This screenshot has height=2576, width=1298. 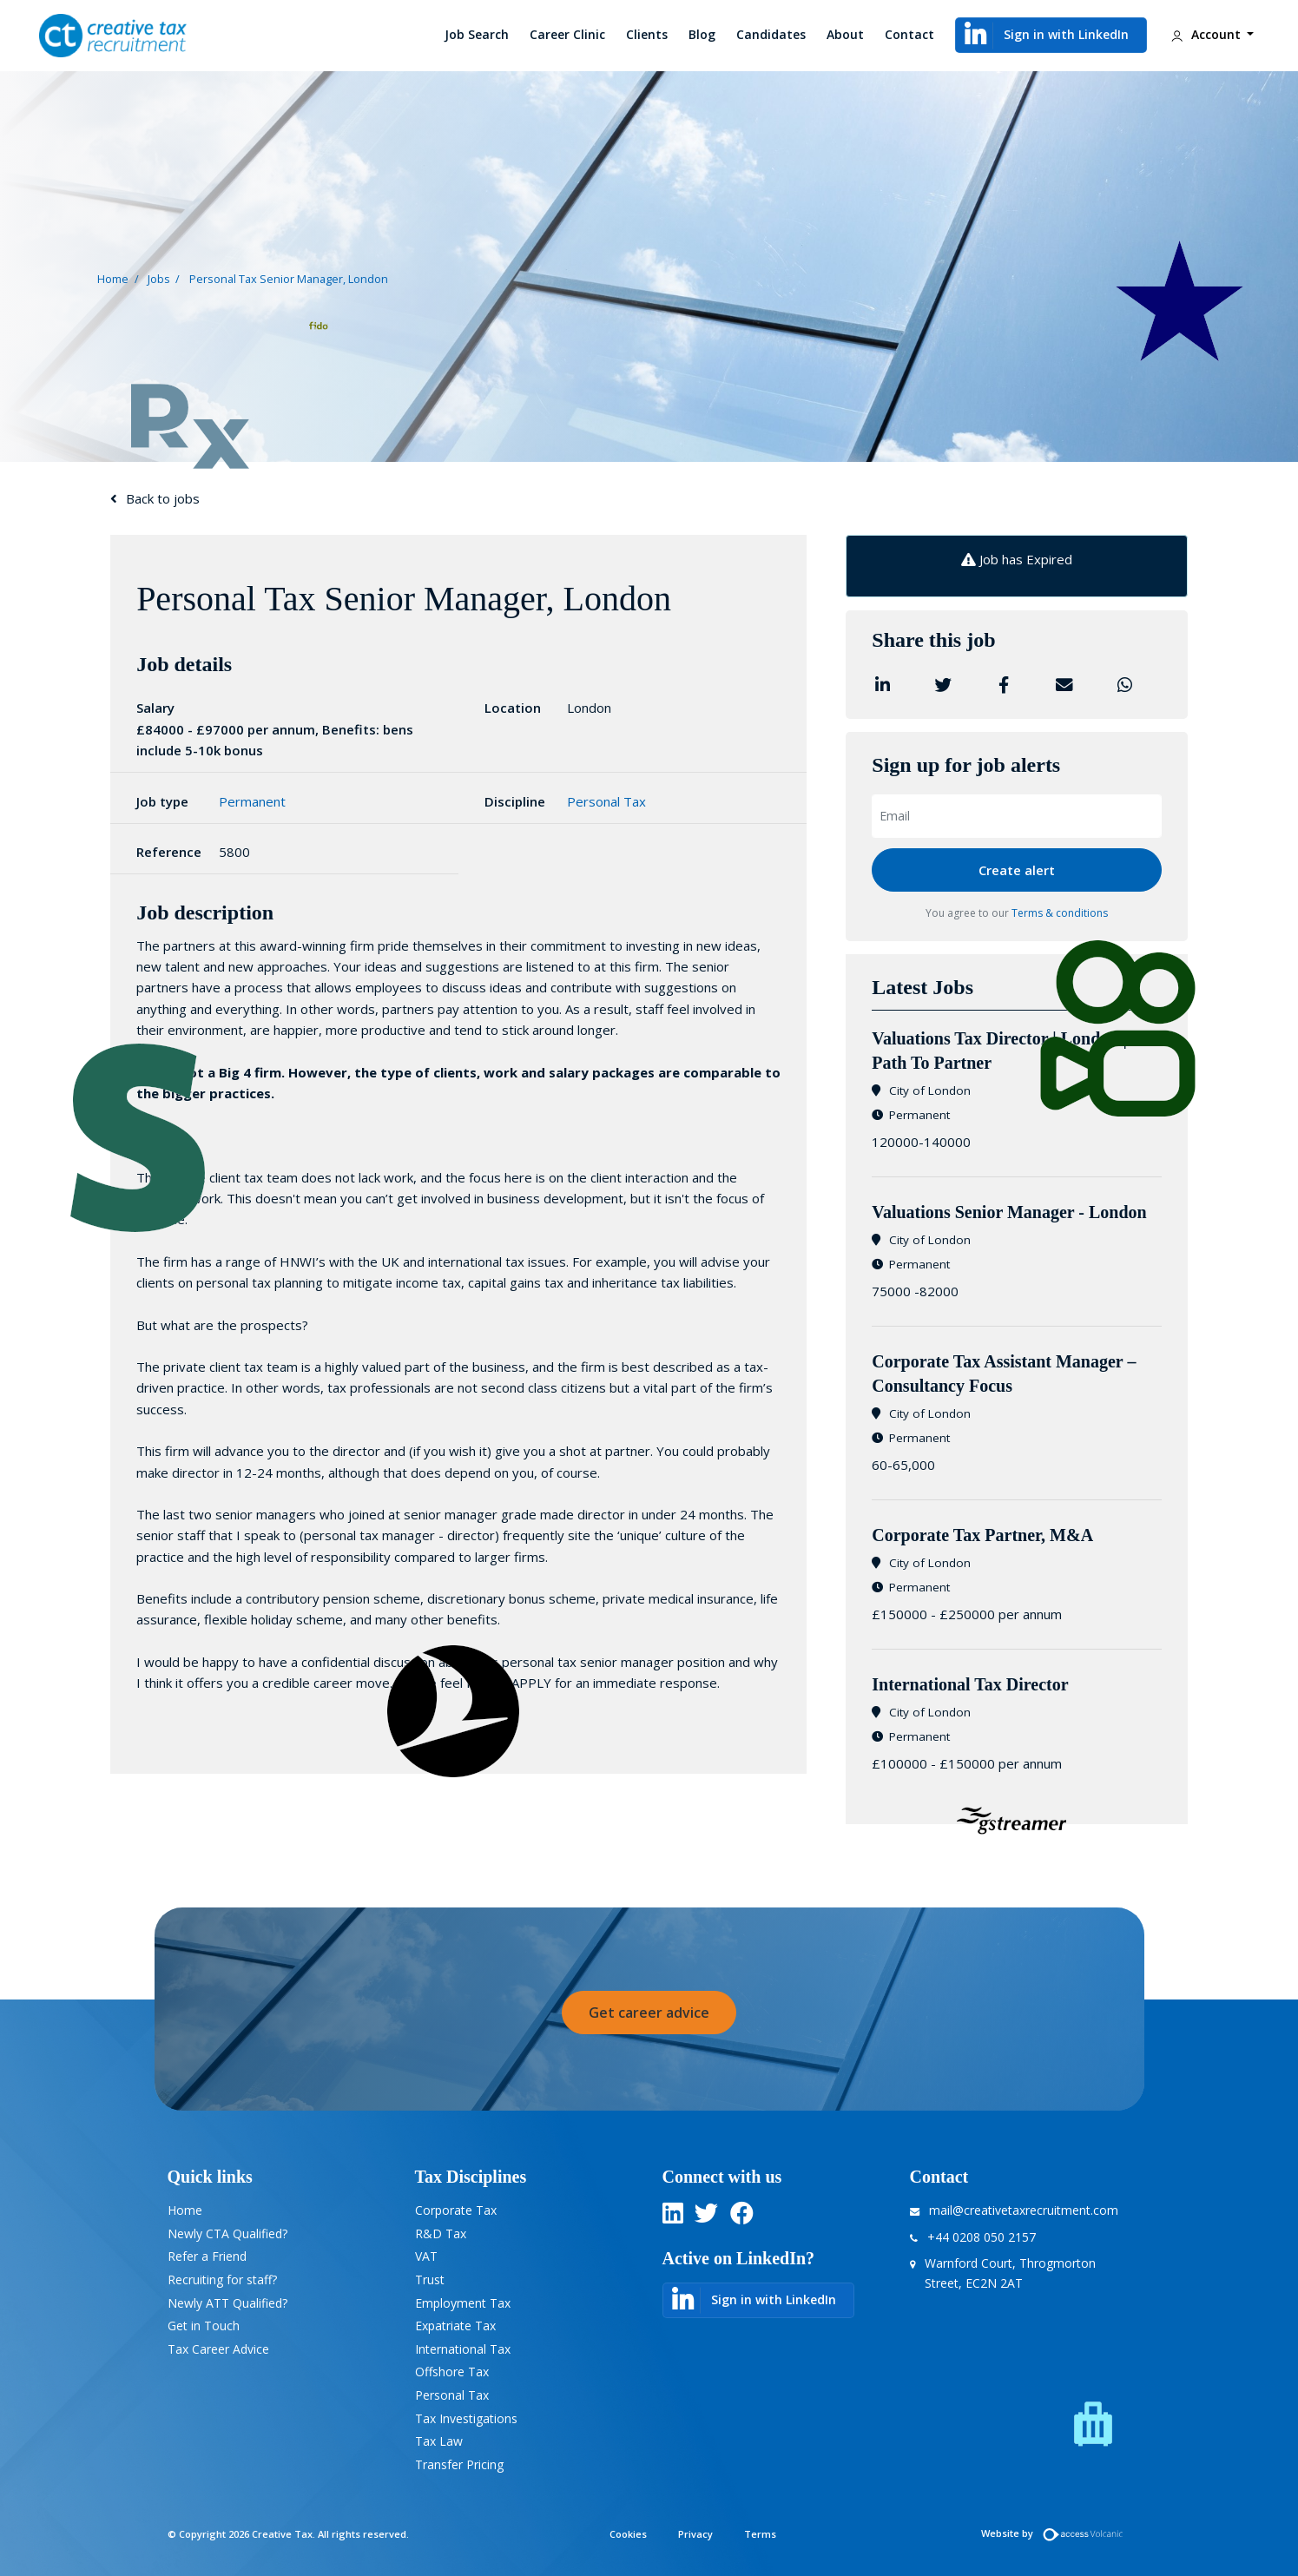 What do you see at coordinates (1093, 2425) in the screenshot?
I see `access travel or trip planning features` at bounding box center [1093, 2425].